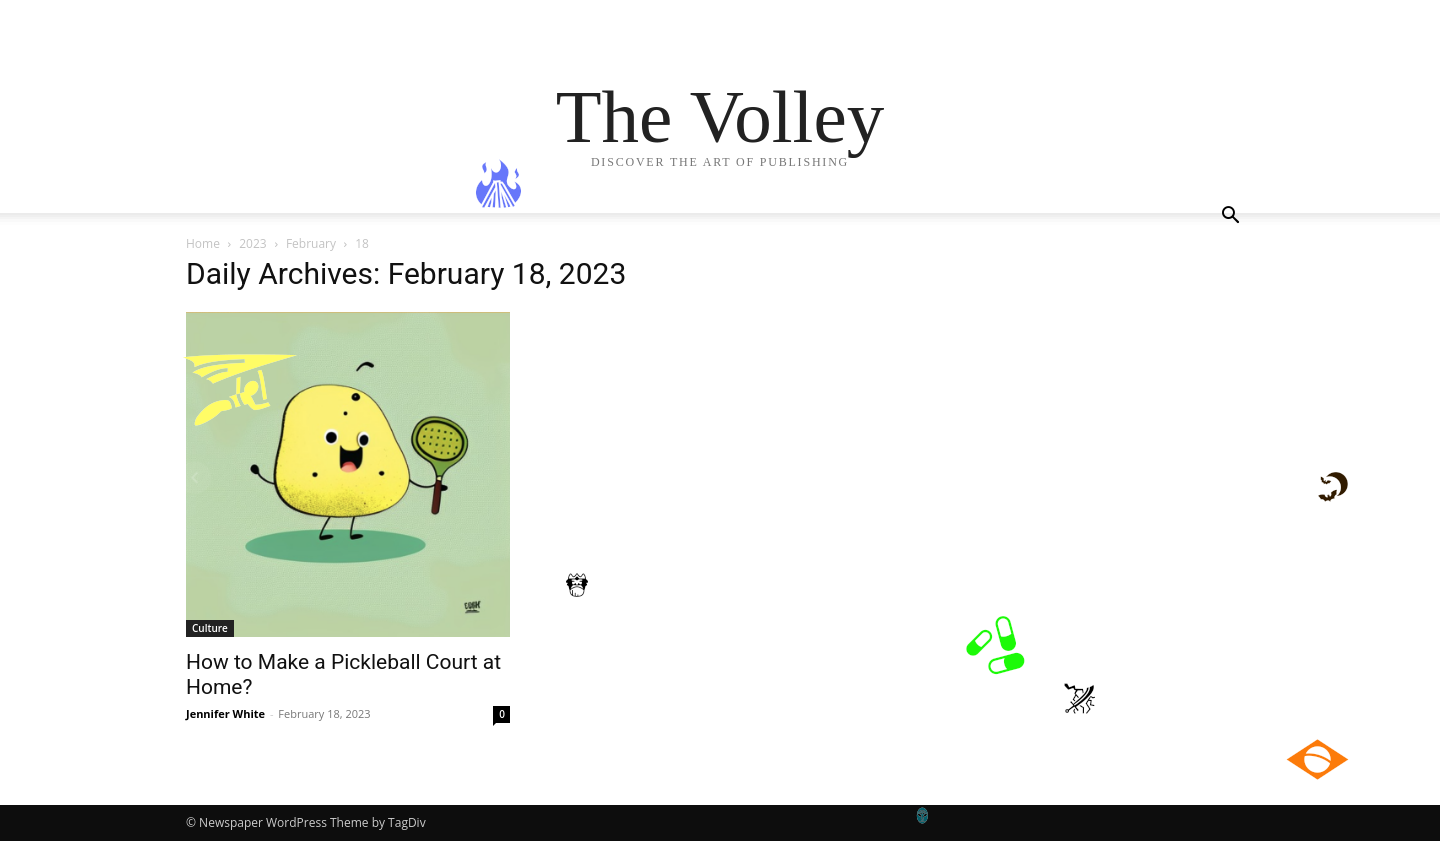 This screenshot has width=1440, height=841. I want to click on select the old king character or unit, so click(577, 585).